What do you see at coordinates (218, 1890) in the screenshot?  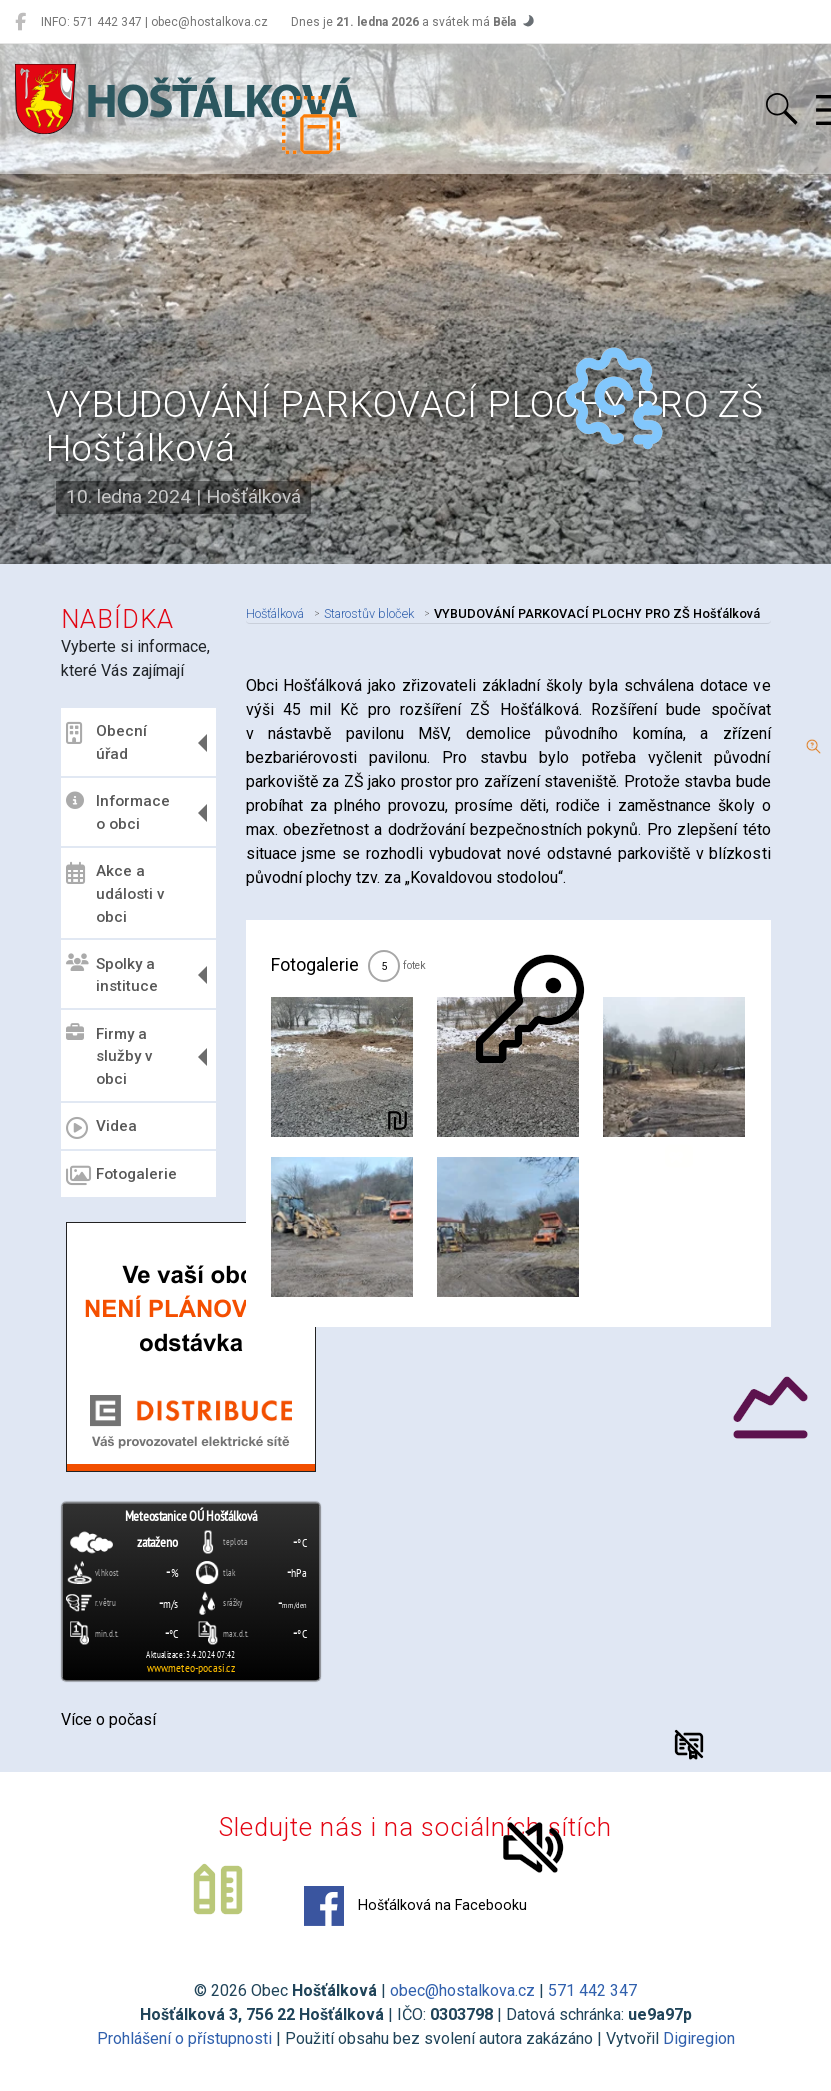 I see `access design or drawing tools` at bounding box center [218, 1890].